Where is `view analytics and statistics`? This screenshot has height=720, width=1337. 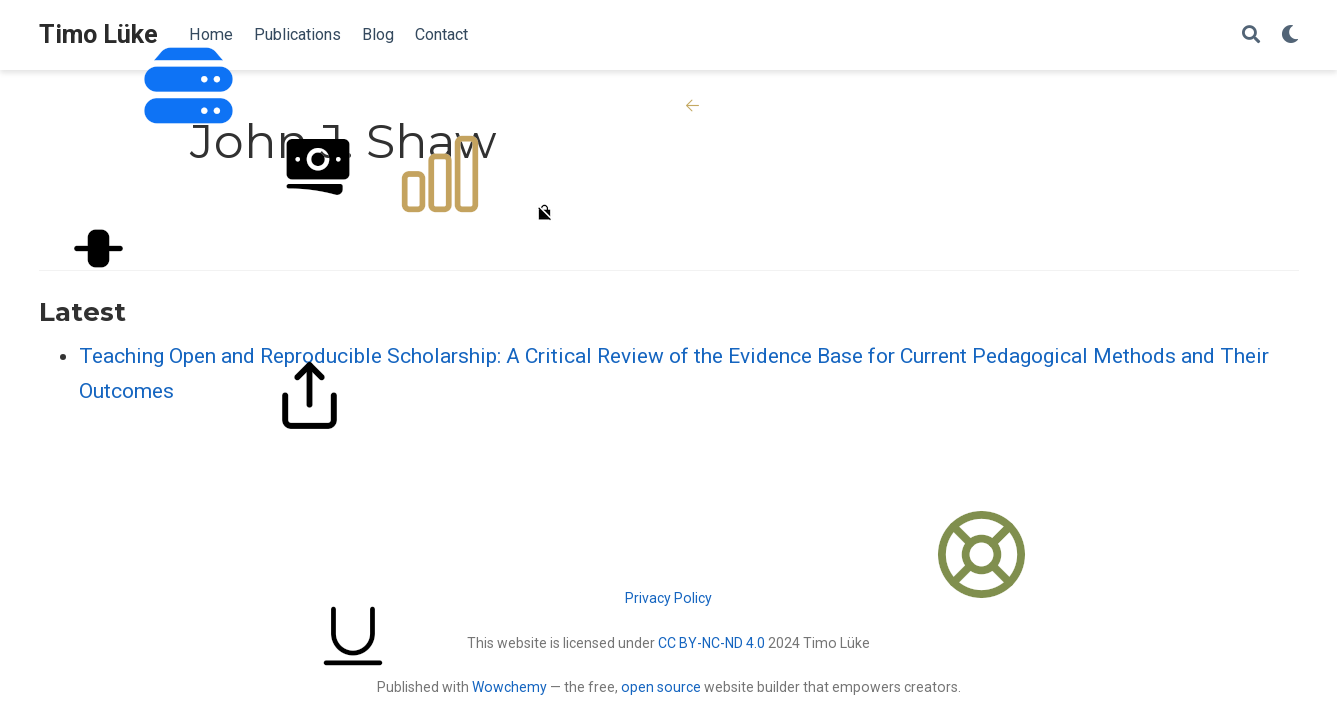
view analytics and statistics is located at coordinates (440, 174).